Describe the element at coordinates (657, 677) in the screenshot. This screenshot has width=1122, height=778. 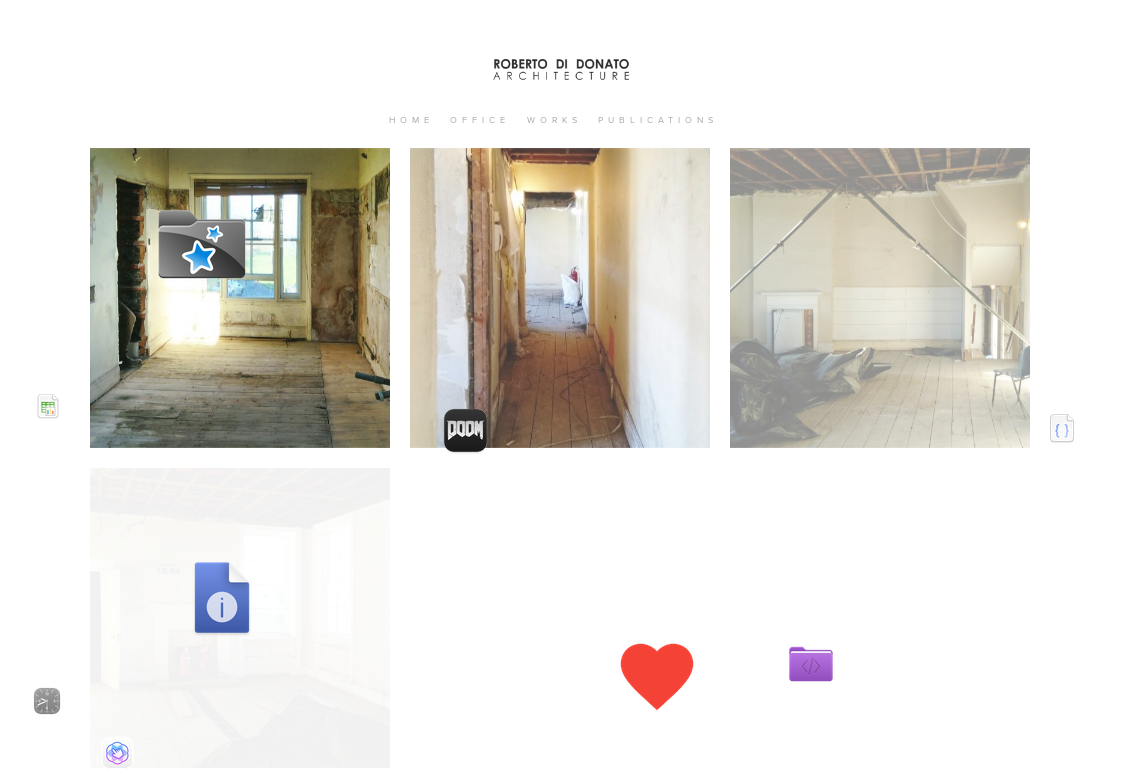
I see `mark item as favorite` at that location.